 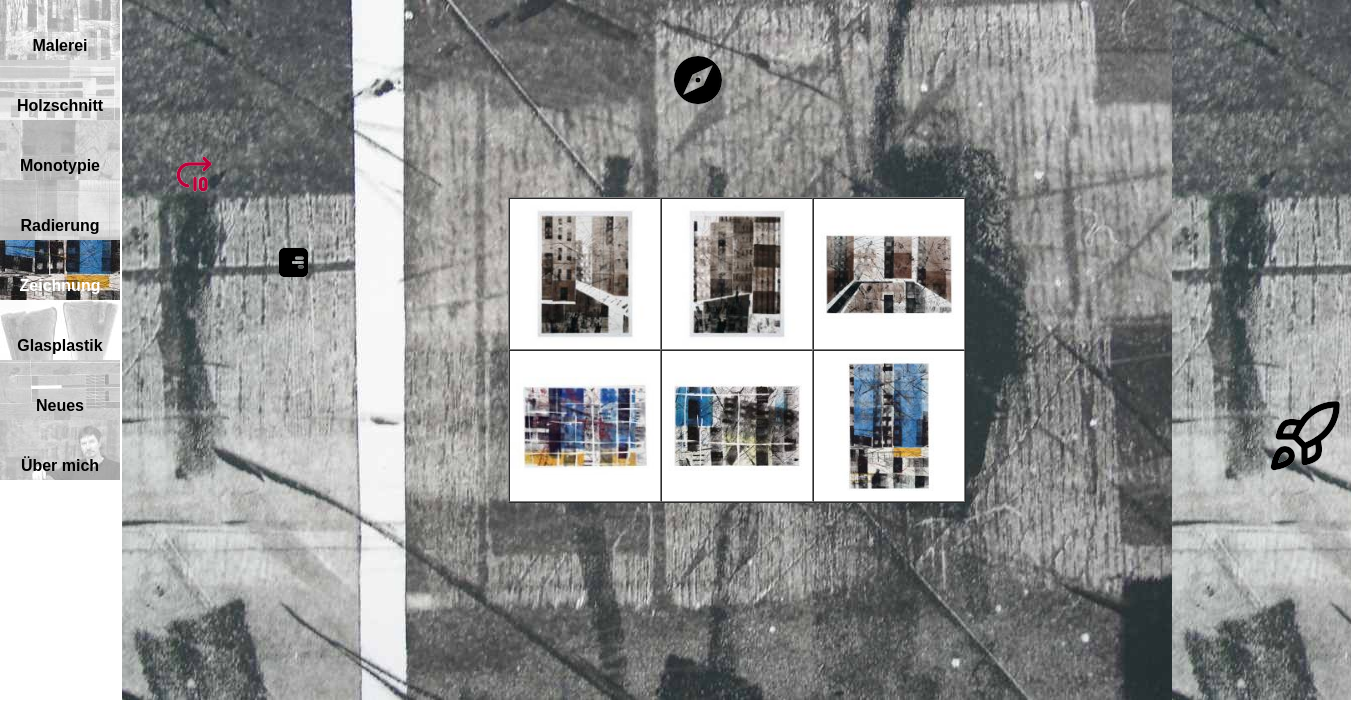 I want to click on launch or deploy a project, so click(x=1304, y=436).